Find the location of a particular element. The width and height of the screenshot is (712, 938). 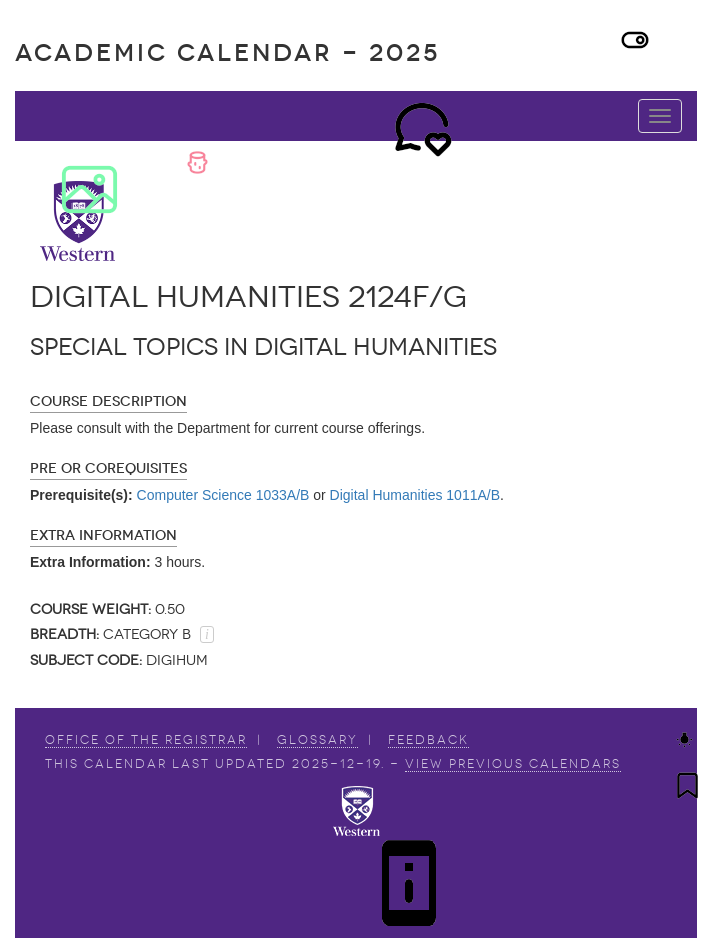

toggle switch in the on position is located at coordinates (635, 40).